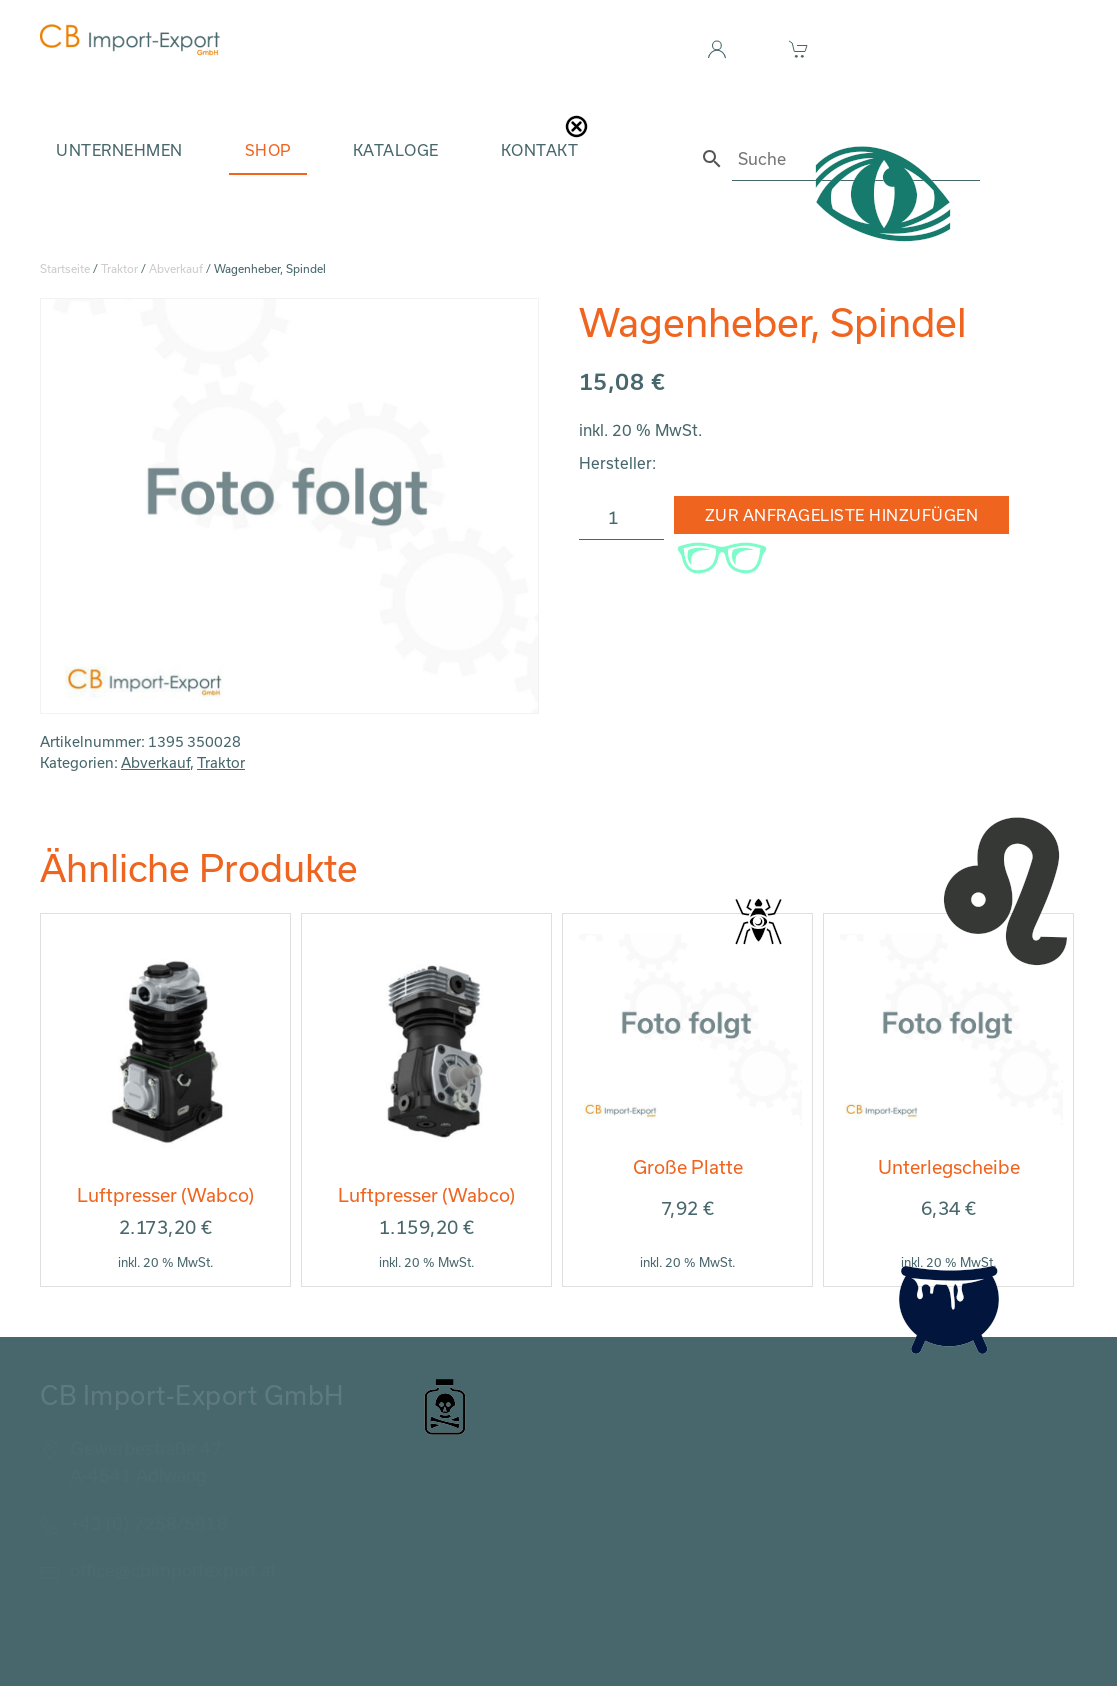 This screenshot has height=1686, width=1117. Describe the element at coordinates (576, 126) in the screenshot. I see `cancel or close the current action` at that location.